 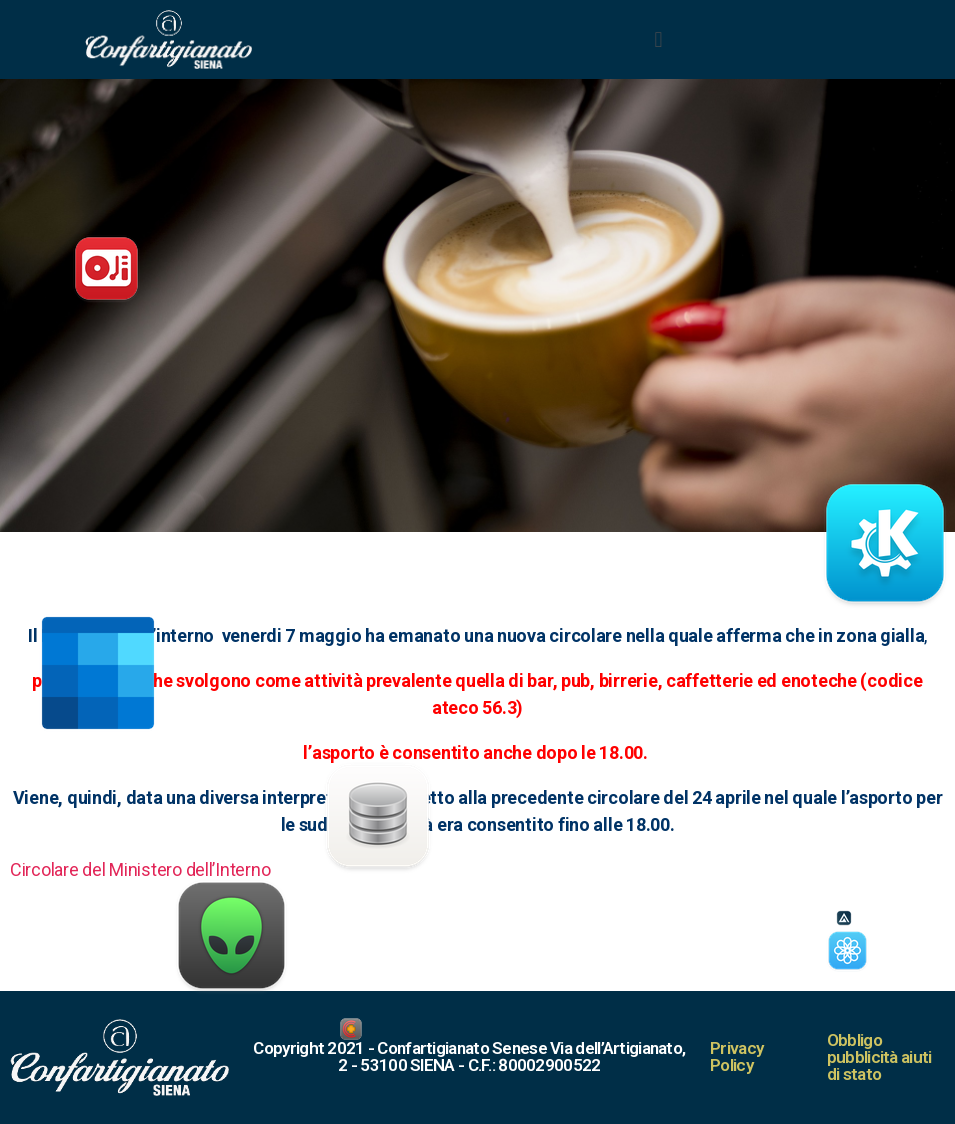 I want to click on open graphics or design applications, so click(x=847, y=950).